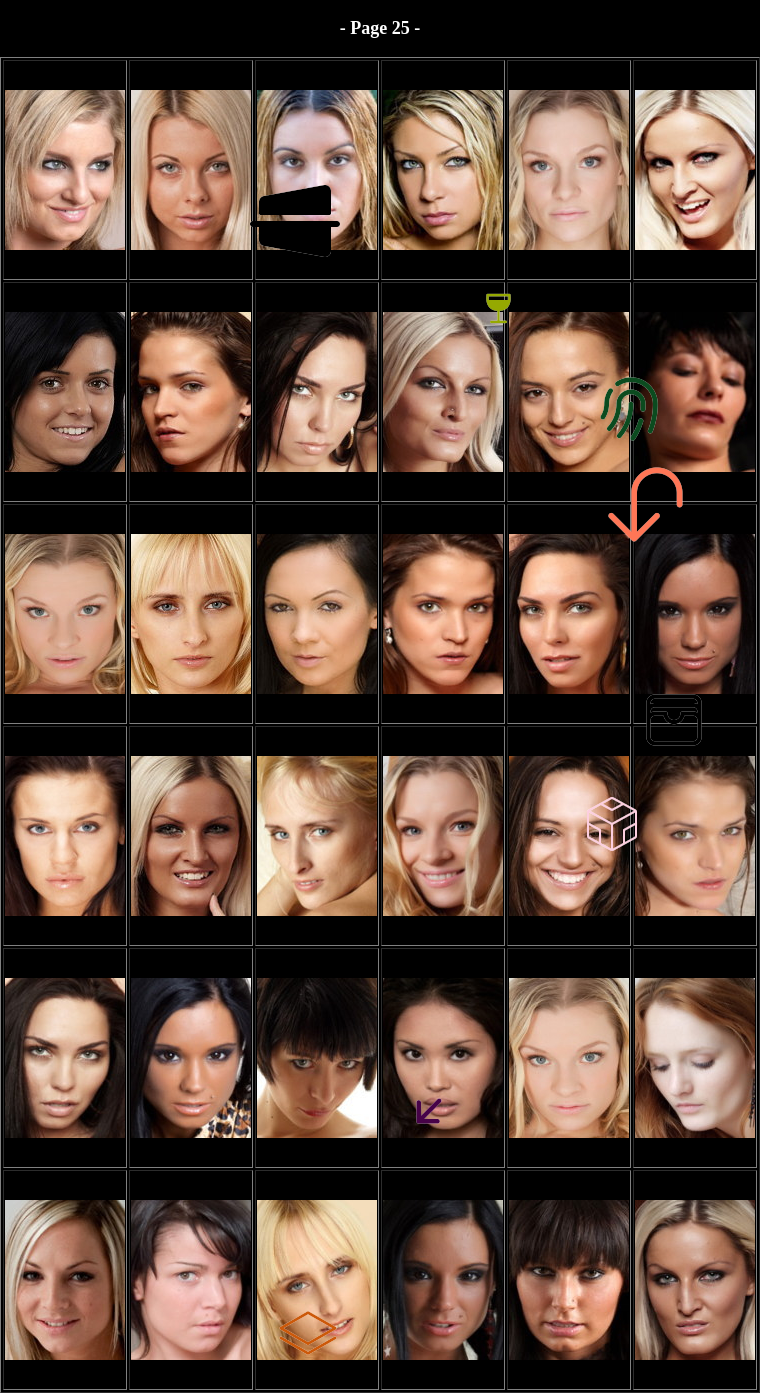  Describe the element at coordinates (308, 1334) in the screenshot. I see `view layers or stacked content` at that location.